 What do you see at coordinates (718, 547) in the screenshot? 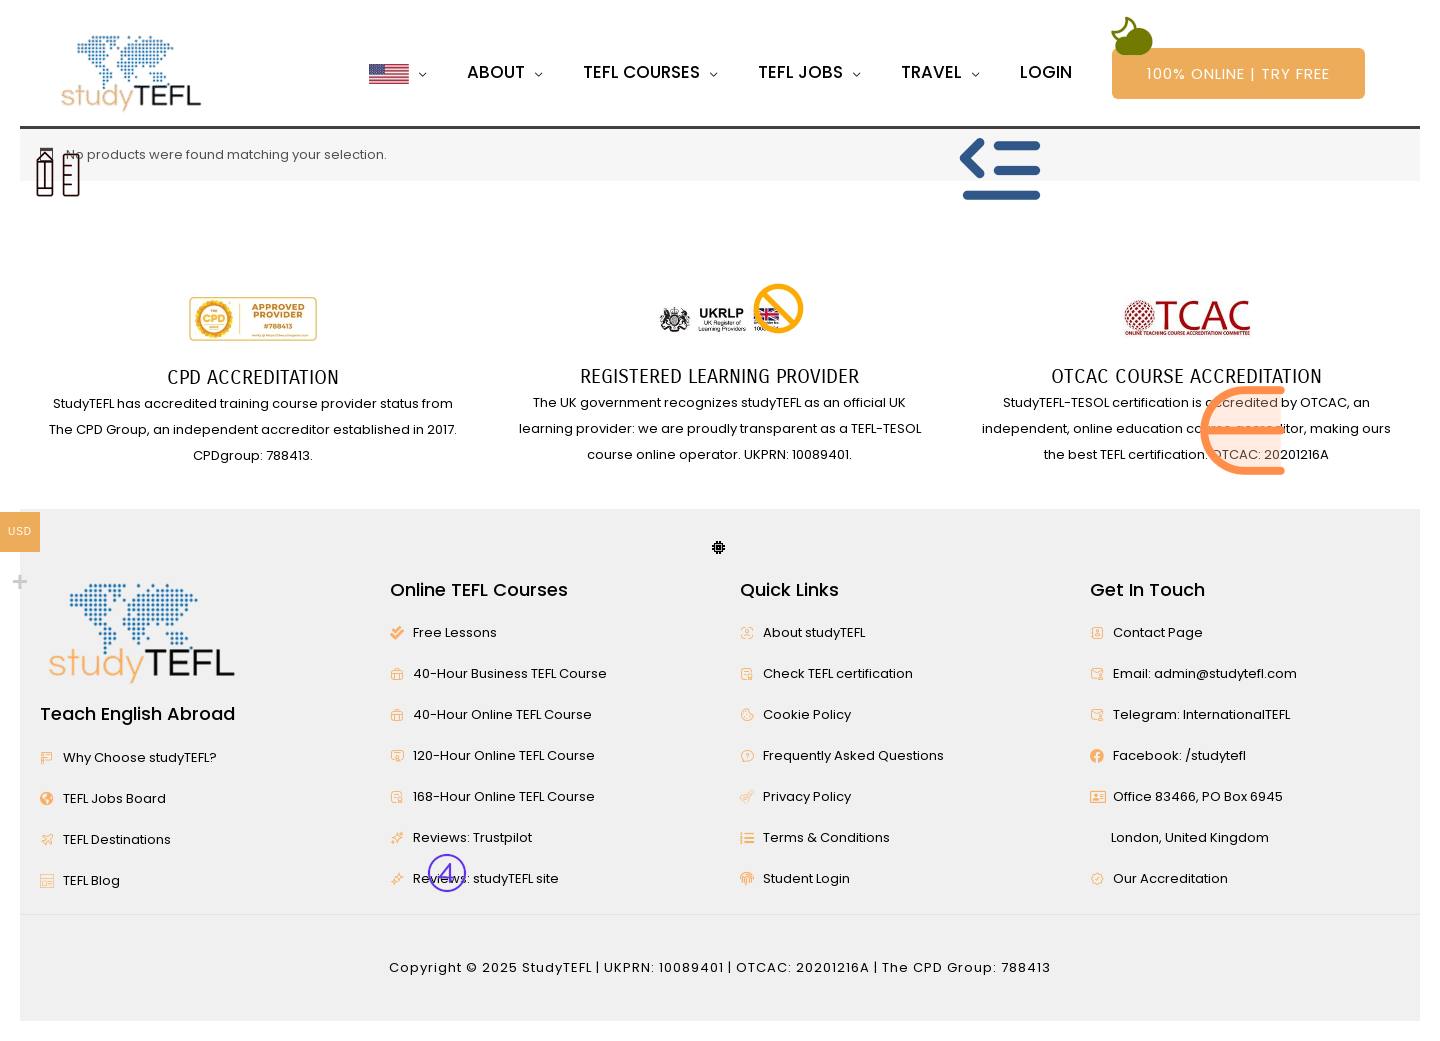
I see `view device memory or RAM usage` at bounding box center [718, 547].